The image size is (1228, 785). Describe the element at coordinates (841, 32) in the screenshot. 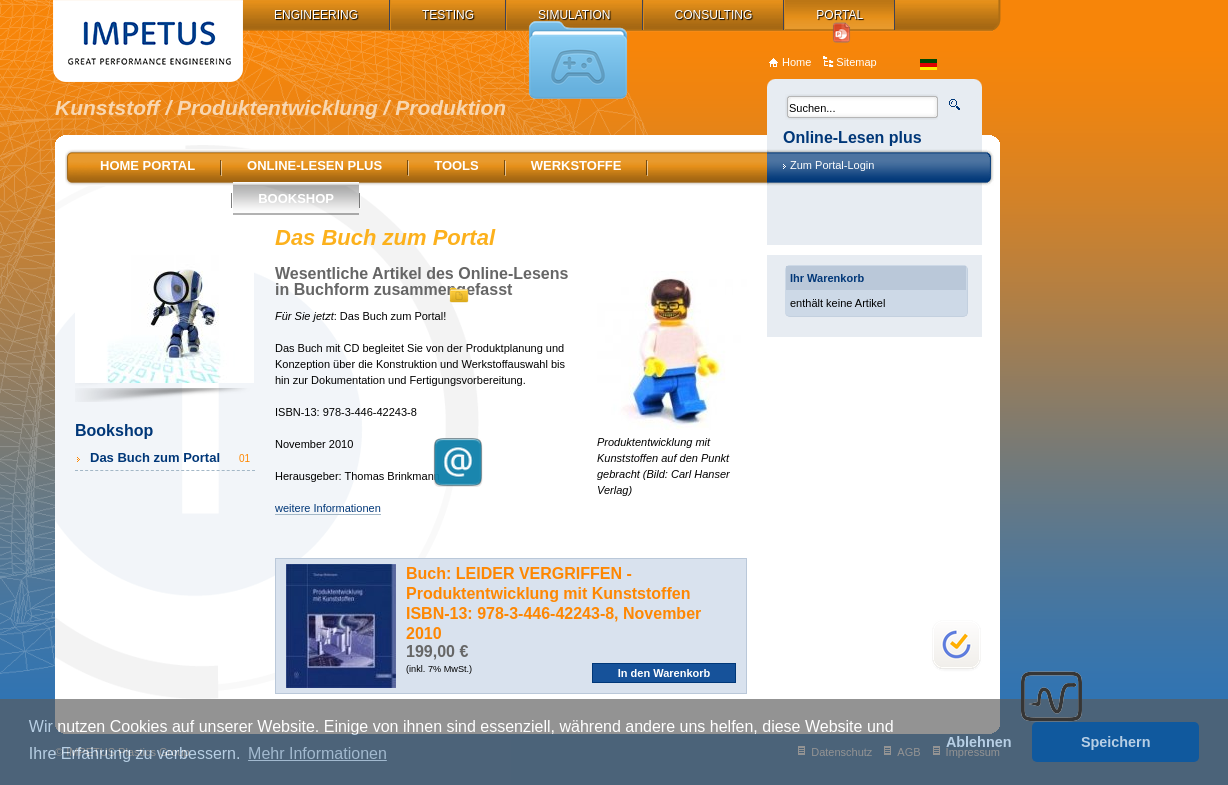

I see `a PowerPoint slideshow file` at that location.